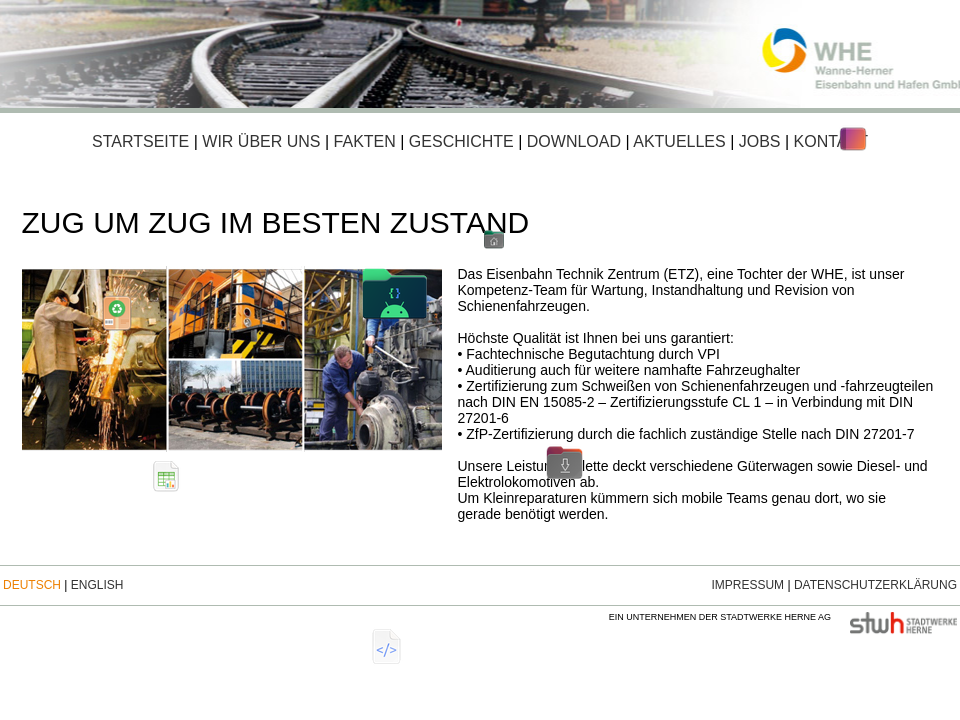 This screenshot has width=960, height=720. What do you see at coordinates (564, 462) in the screenshot?
I see `open your downloads folder` at bounding box center [564, 462].